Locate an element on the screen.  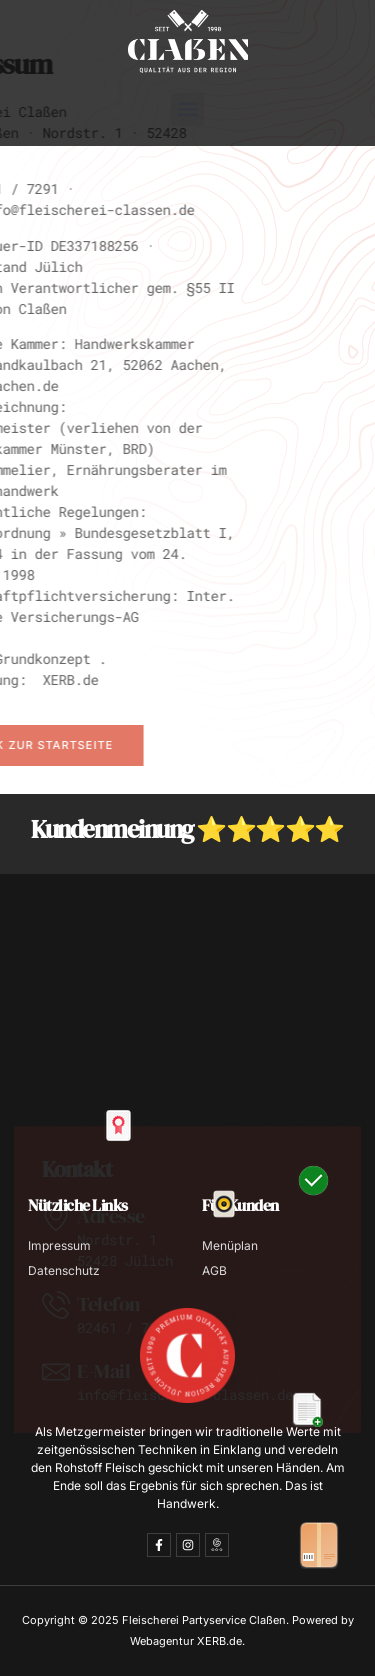
create a new document is located at coordinates (307, 1409).